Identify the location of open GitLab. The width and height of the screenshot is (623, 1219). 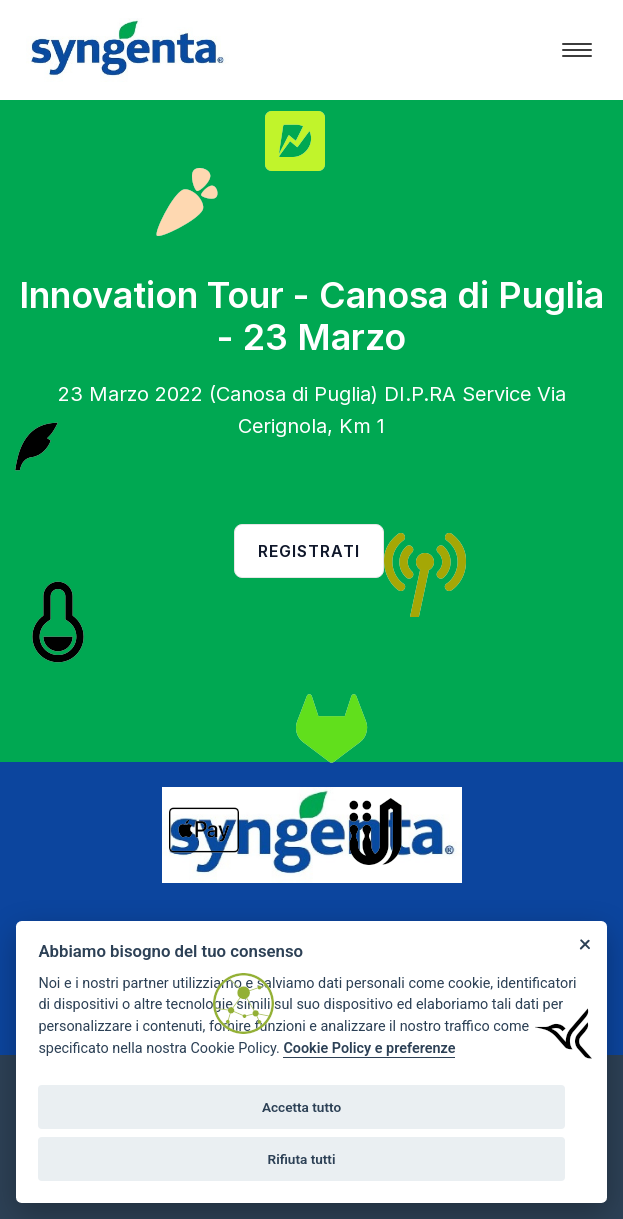
(331, 728).